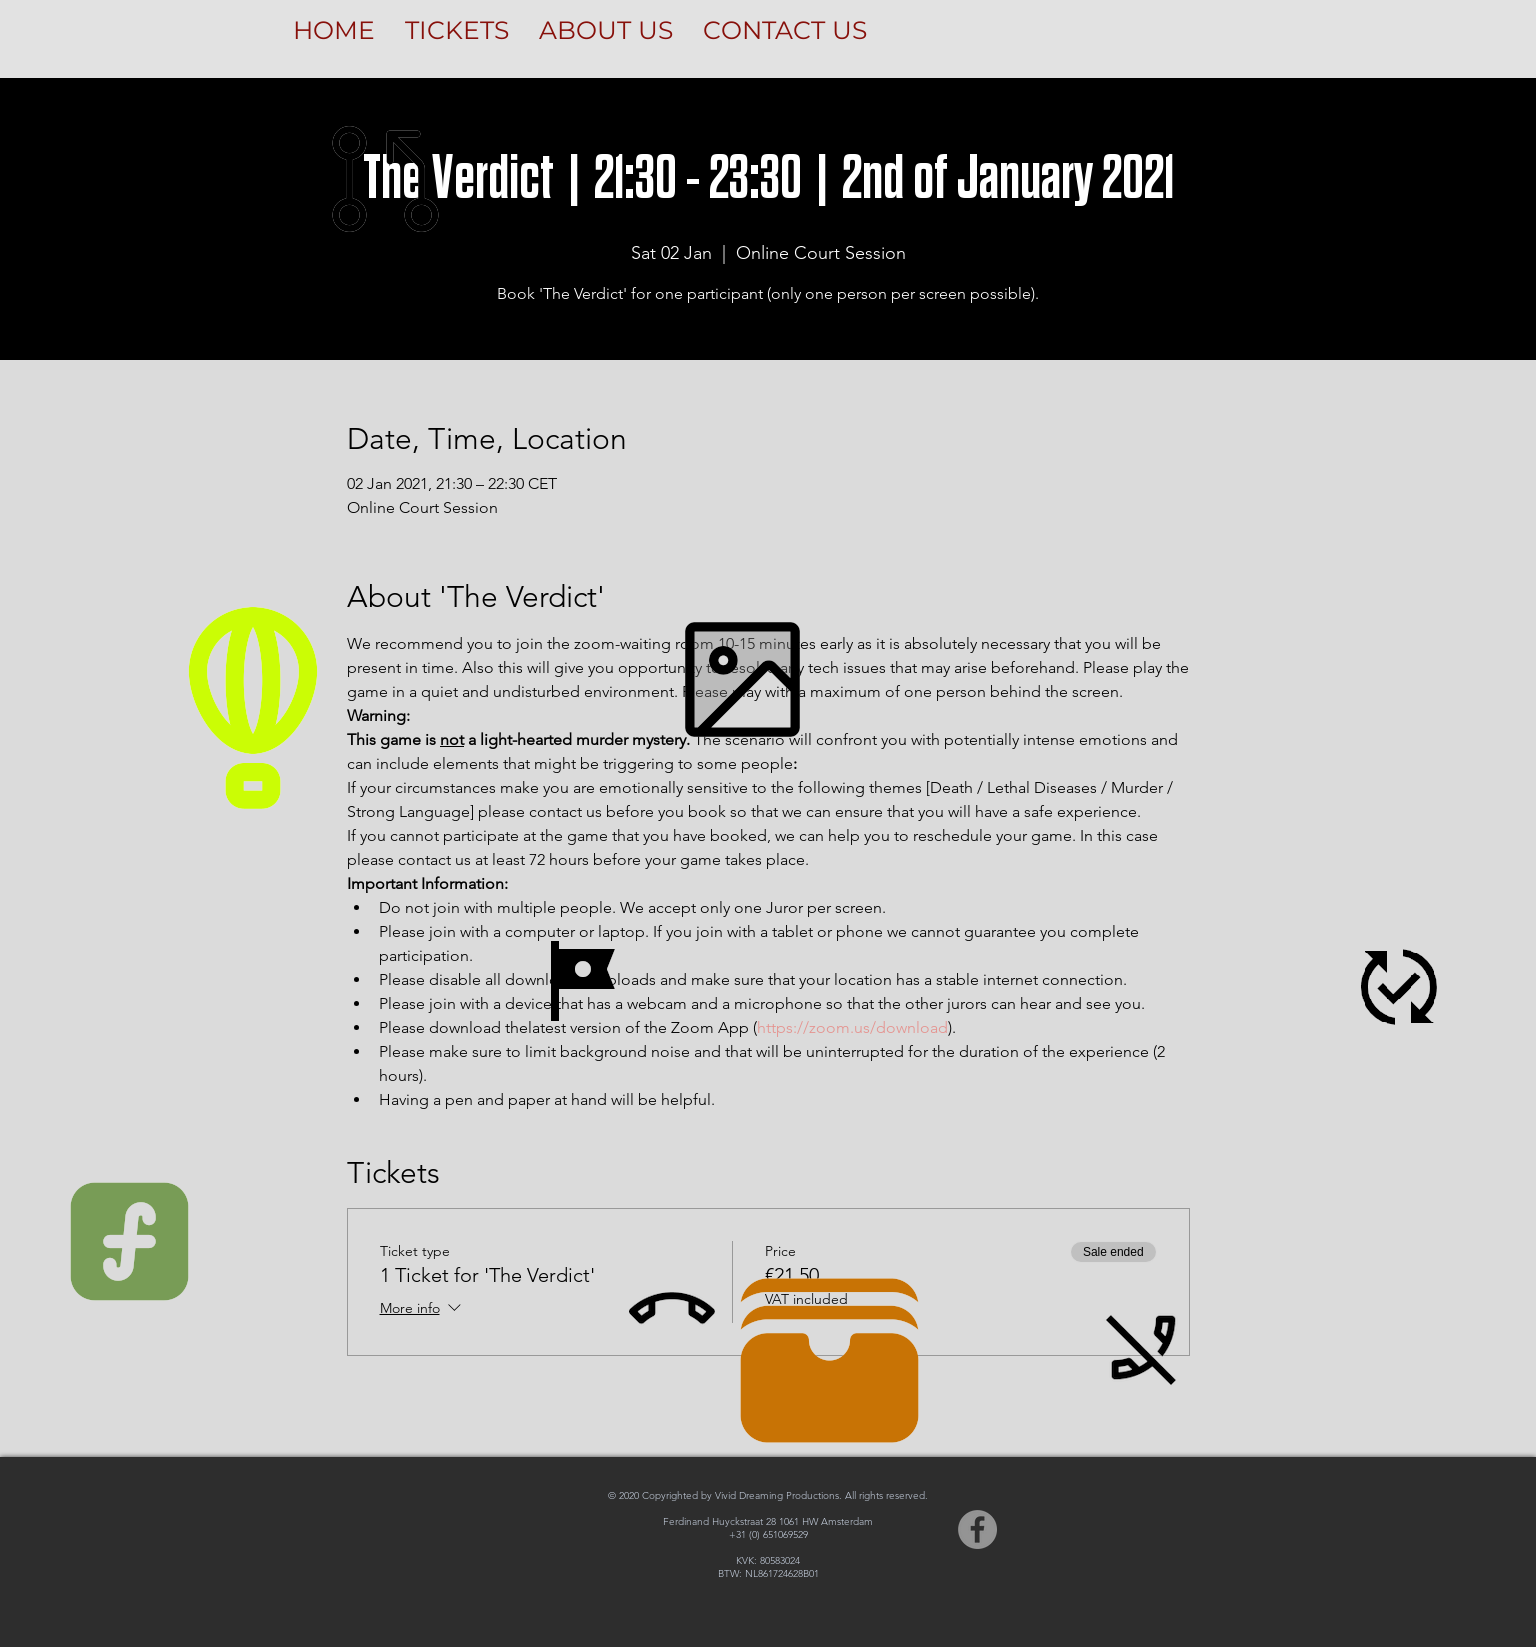  Describe the element at coordinates (129, 1241) in the screenshot. I see `access function or formula editor` at that location.